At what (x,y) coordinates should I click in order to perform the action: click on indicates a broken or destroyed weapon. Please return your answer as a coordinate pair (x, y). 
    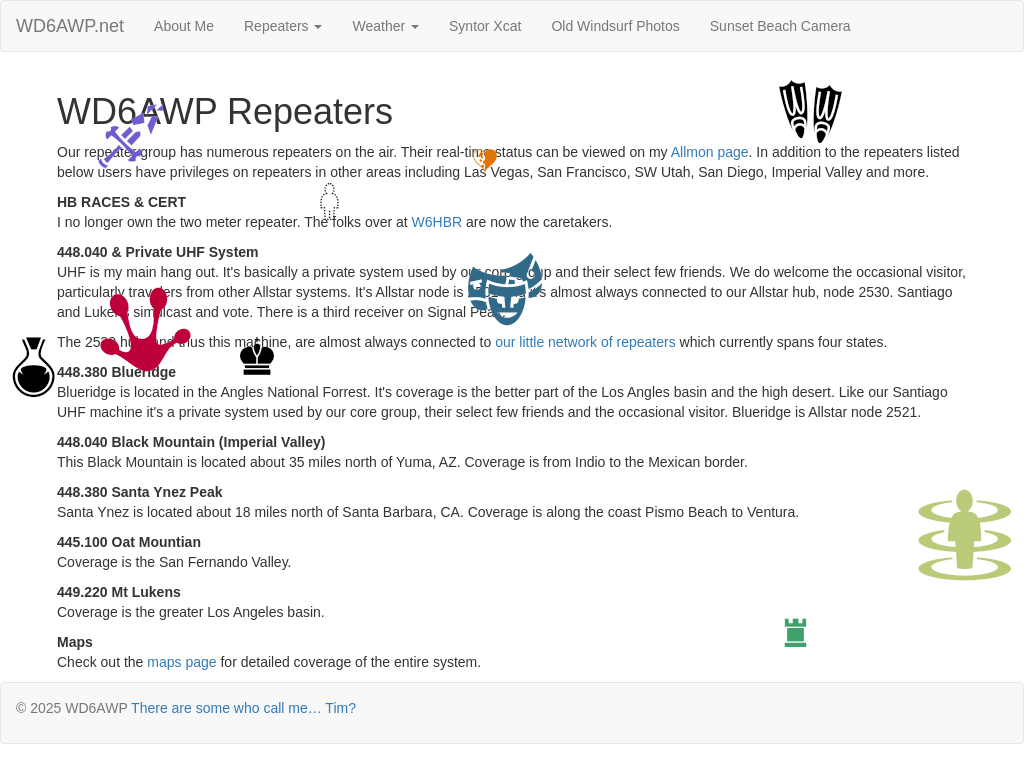
    Looking at the image, I should click on (130, 137).